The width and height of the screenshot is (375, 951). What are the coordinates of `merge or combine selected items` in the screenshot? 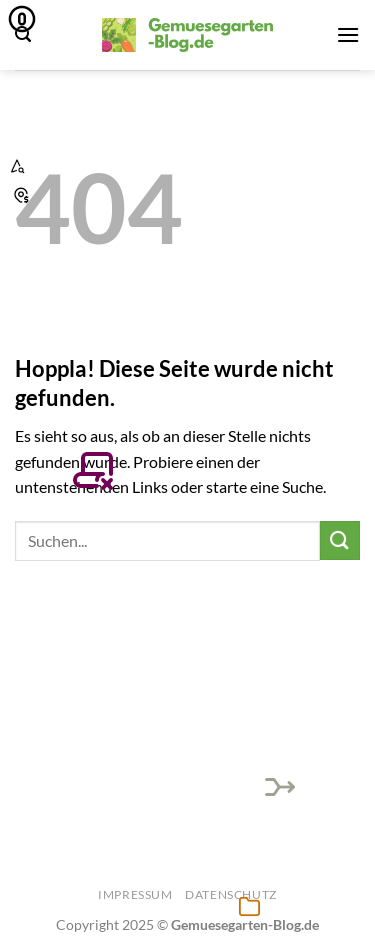 It's located at (280, 787).